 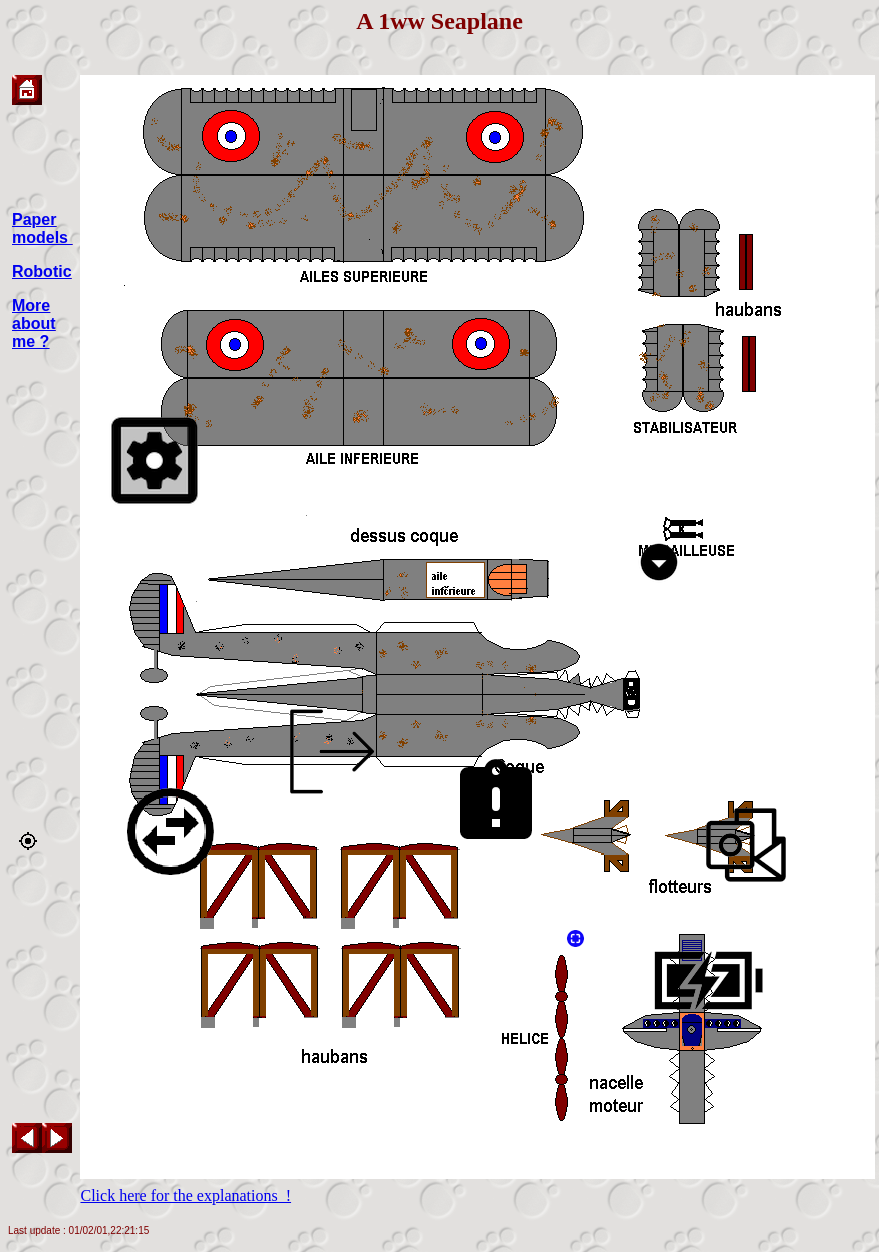 I want to click on tap to expand dropdown menu, so click(x=659, y=562).